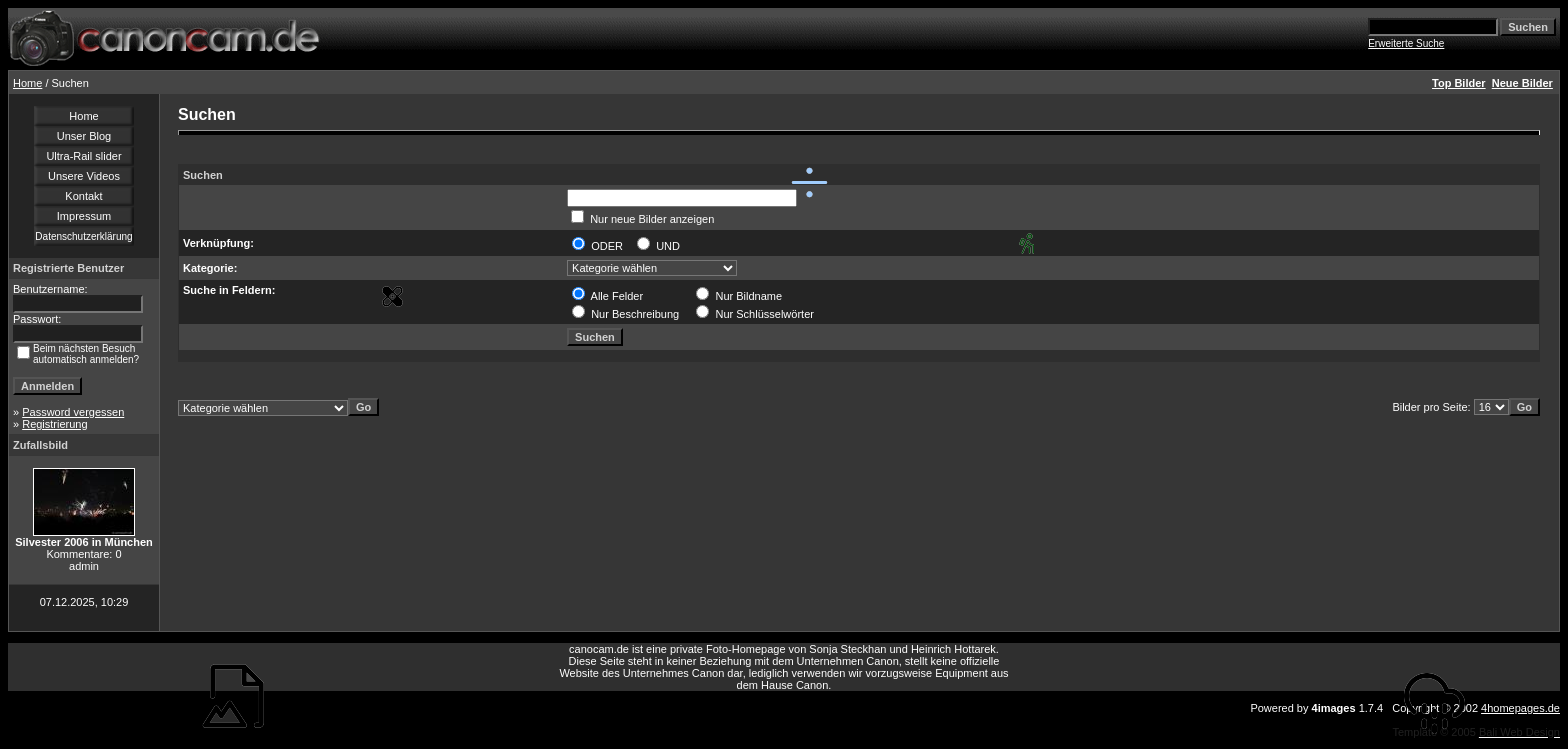 The image size is (1568, 749). Describe the element at coordinates (1027, 243) in the screenshot. I see `access hiking trails or outdoor activities` at that location.